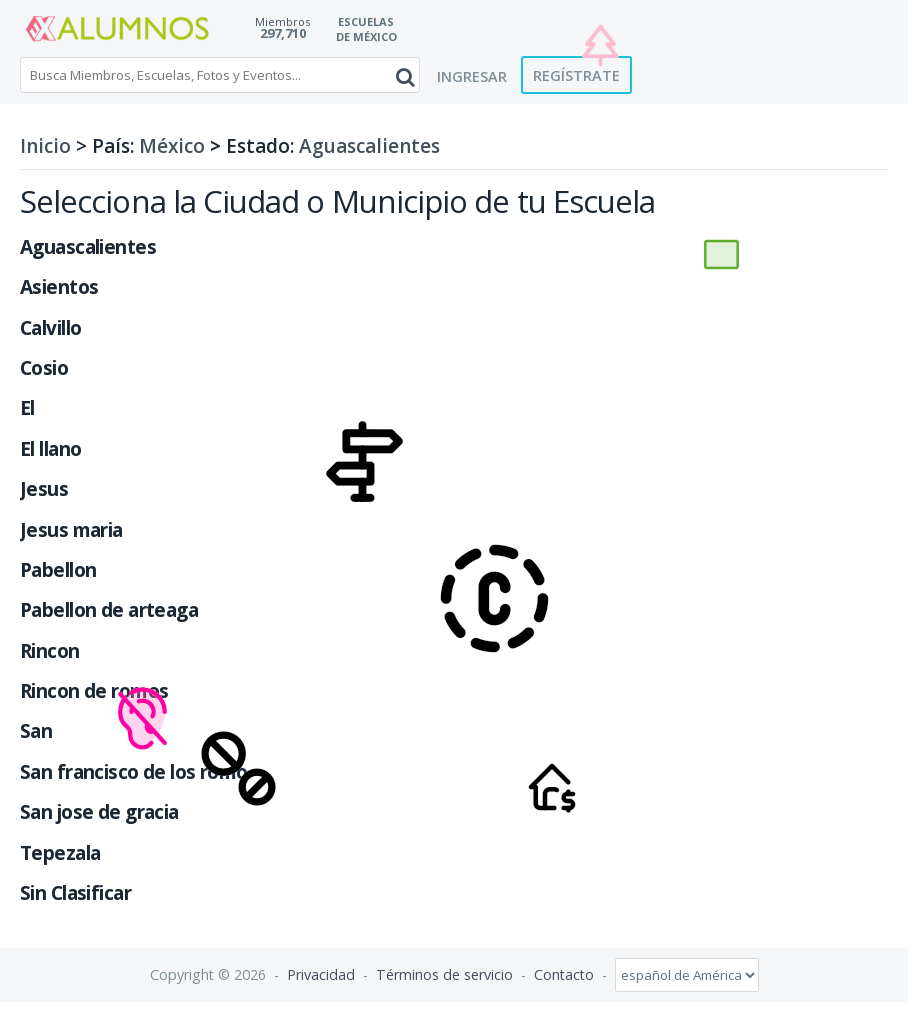 The width and height of the screenshot is (908, 1033). Describe the element at coordinates (238, 768) in the screenshot. I see `access medication tracking or reminders` at that location.